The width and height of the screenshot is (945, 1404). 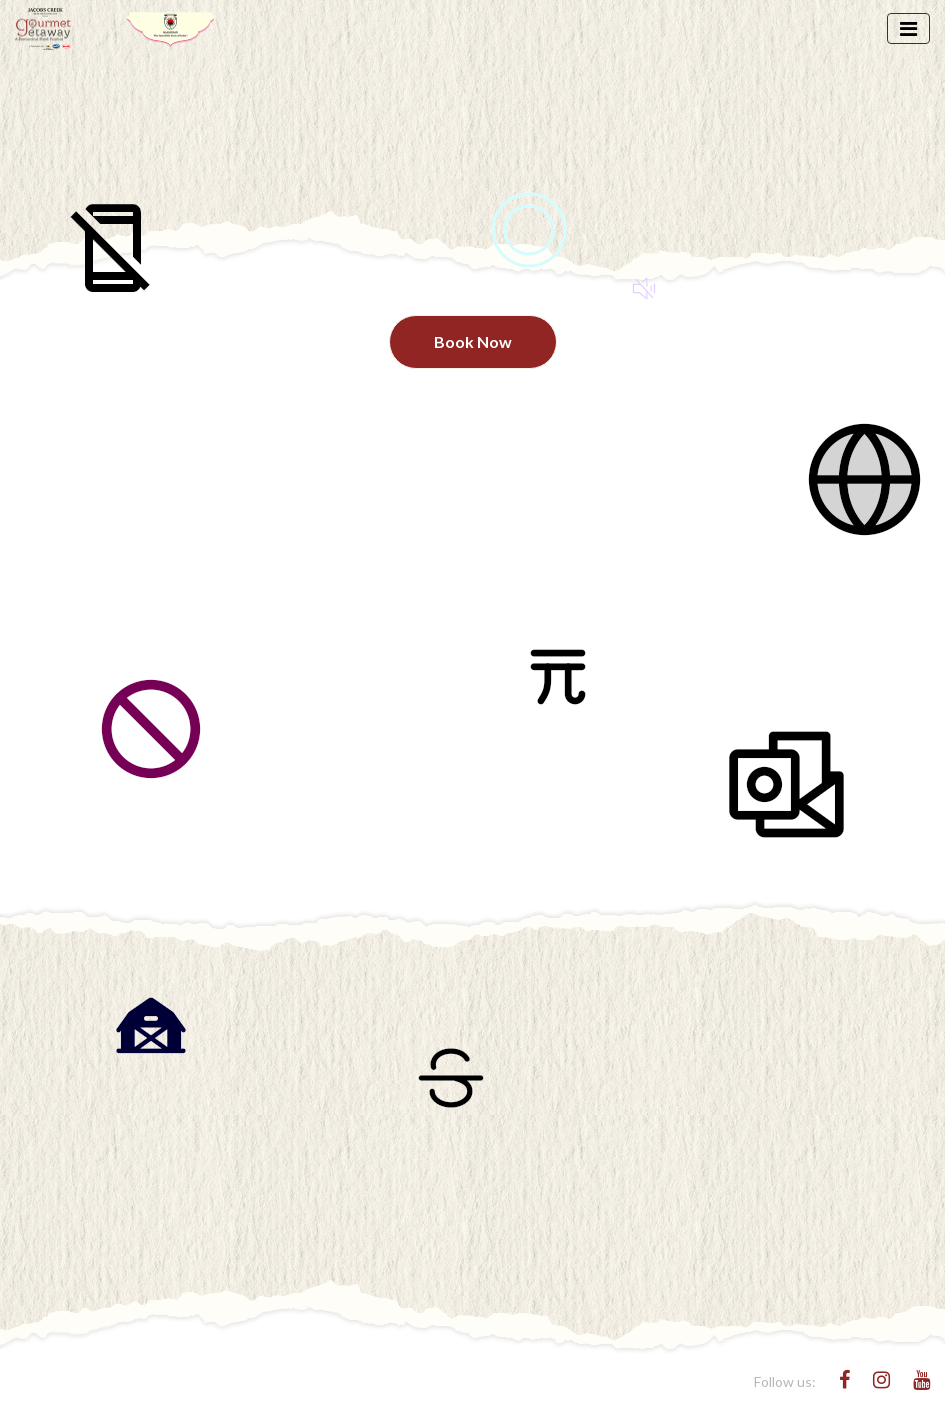 I want to click on start recording audio or video, so click(x=529, y=230).